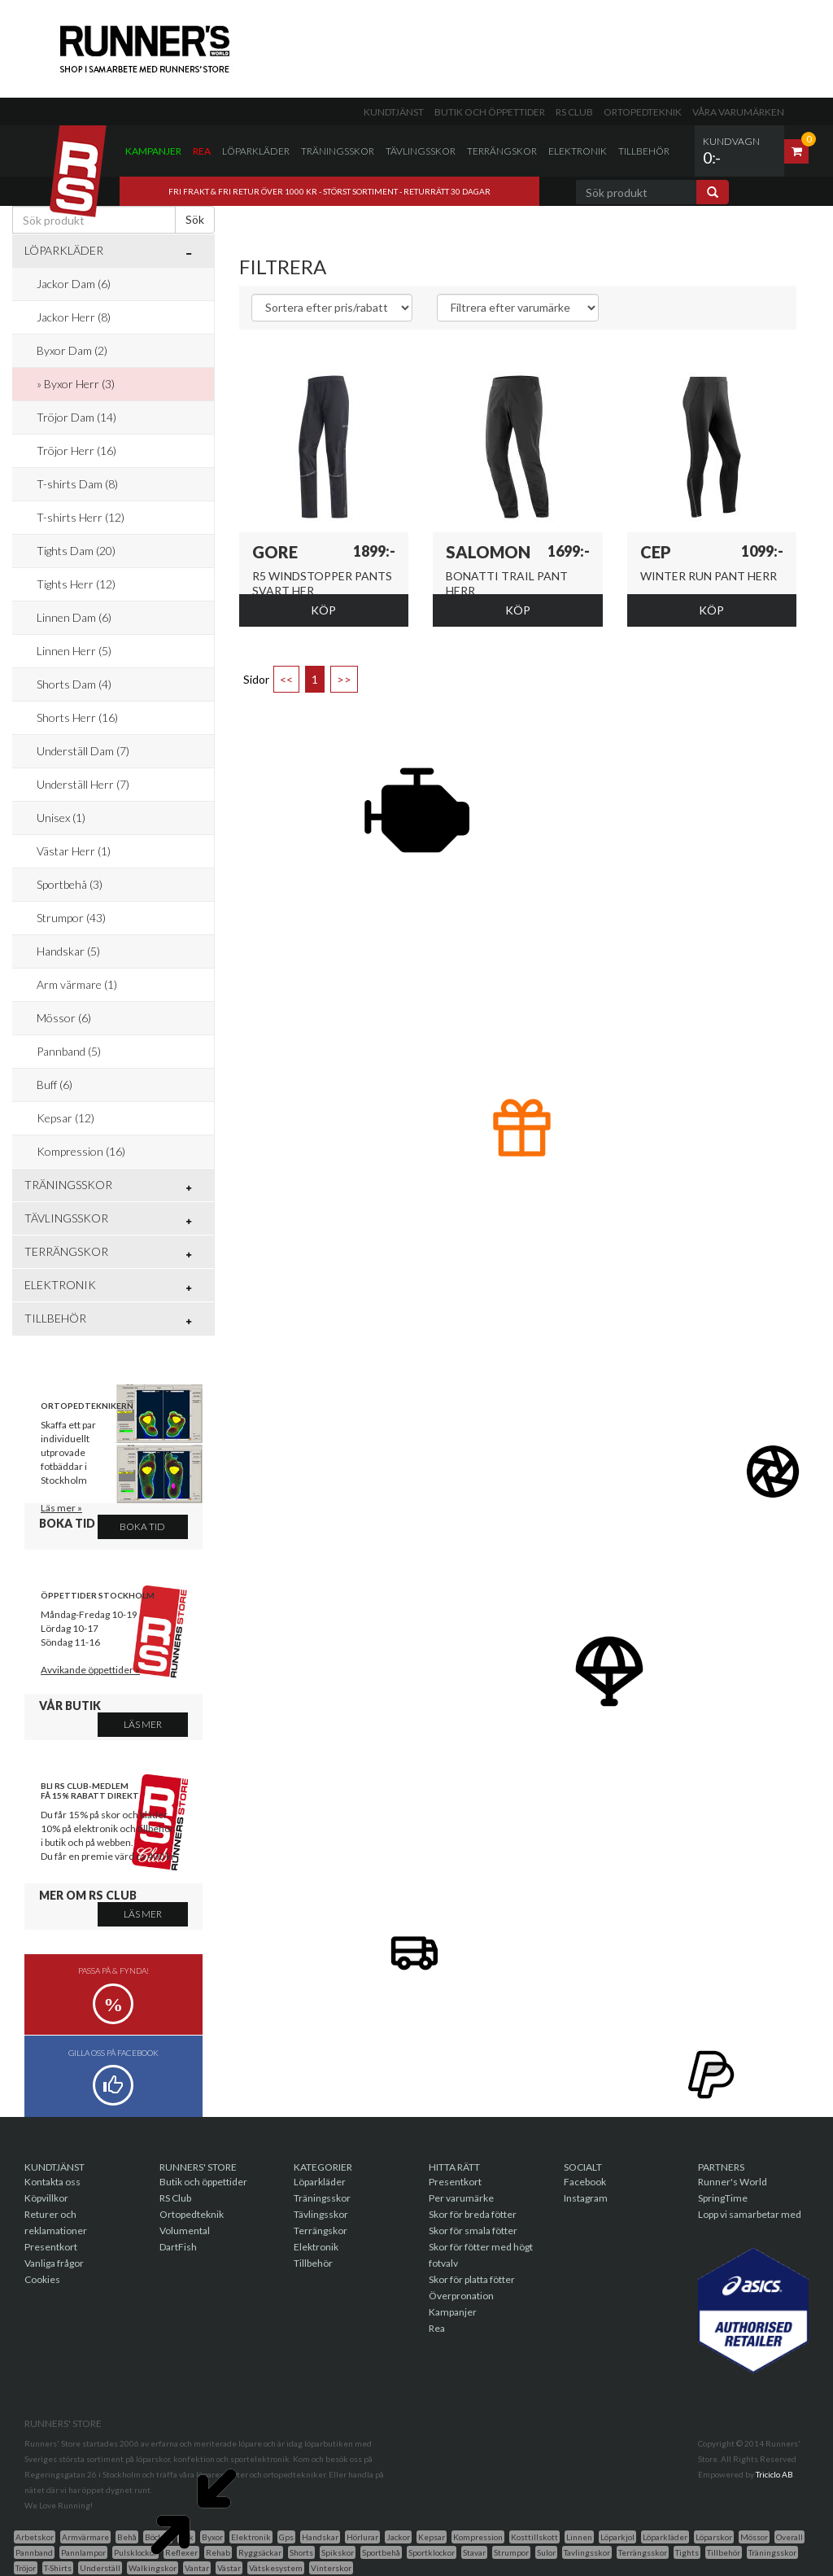  Describe the element at coordinates (415, 811) in the screenshot. I see `access engine or vehicle diagnostics` at that location.